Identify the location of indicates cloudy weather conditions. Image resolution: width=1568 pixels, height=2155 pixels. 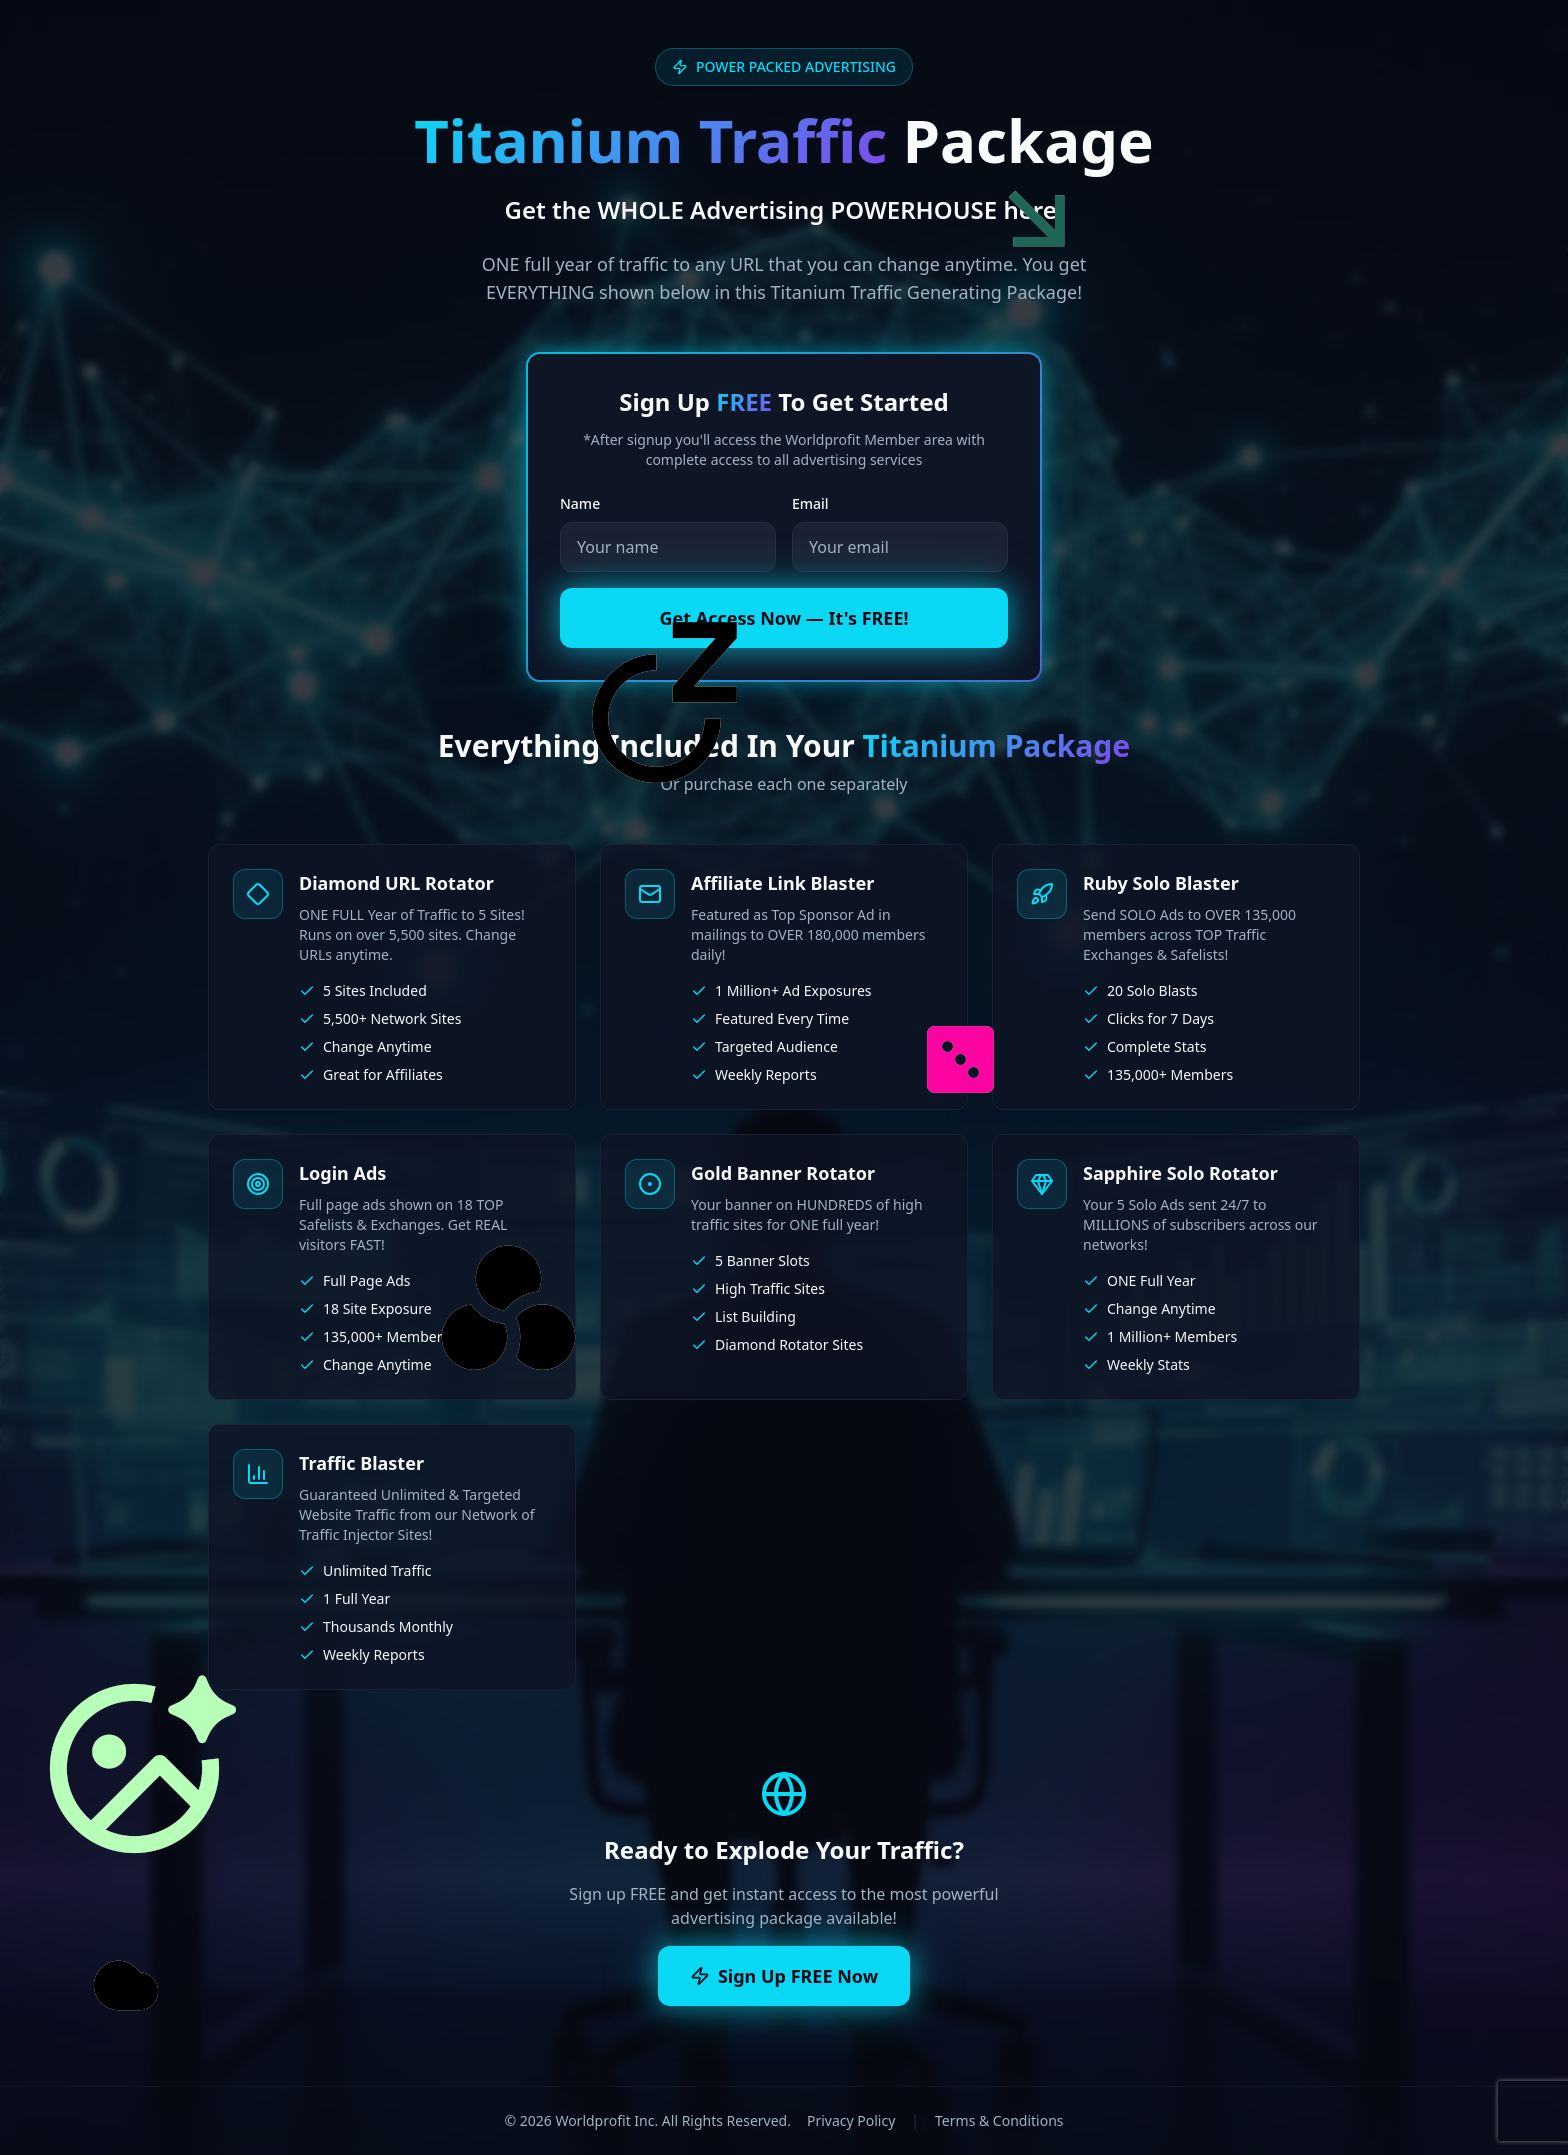
(126, 1984).